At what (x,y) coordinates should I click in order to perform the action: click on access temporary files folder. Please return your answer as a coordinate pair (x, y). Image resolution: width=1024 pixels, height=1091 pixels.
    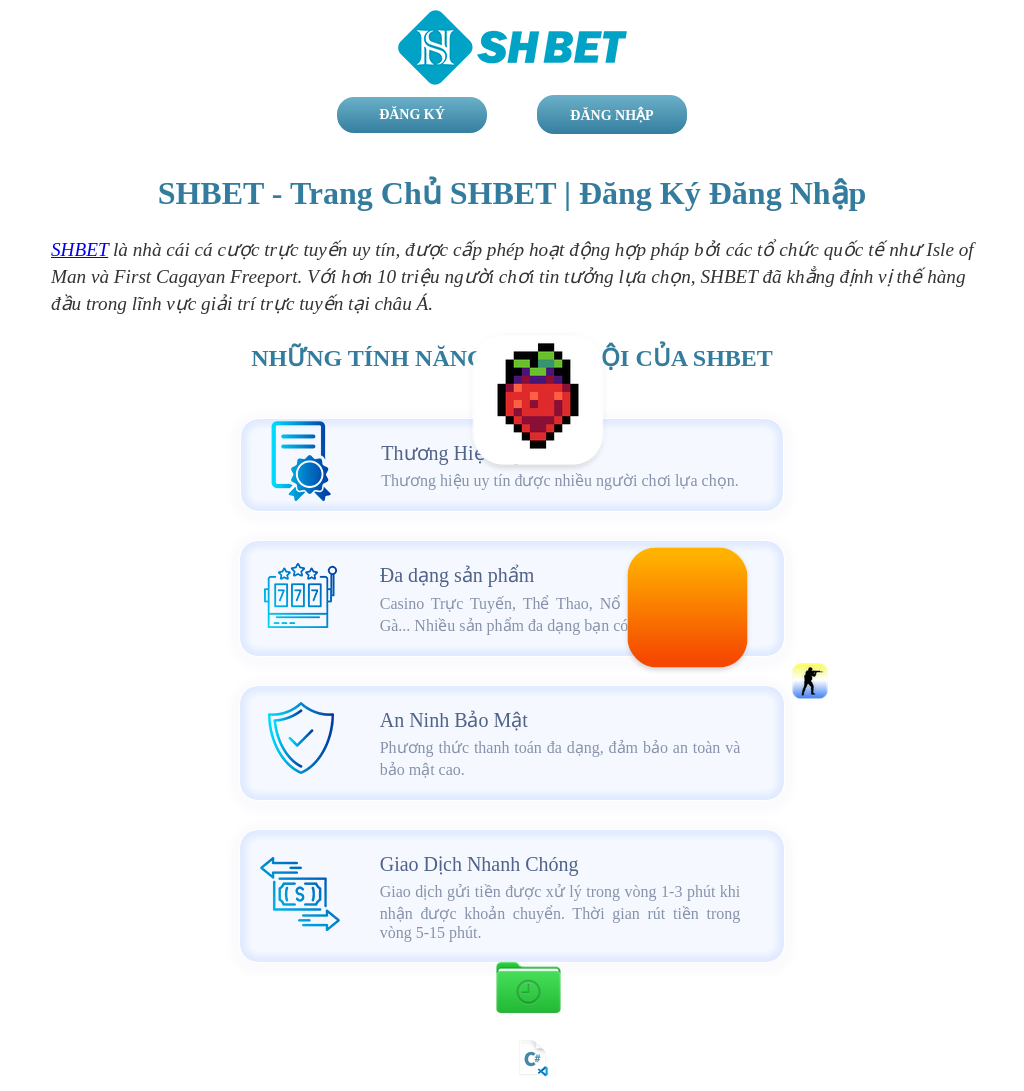
    Looking at the image, I should click on (528, 987).